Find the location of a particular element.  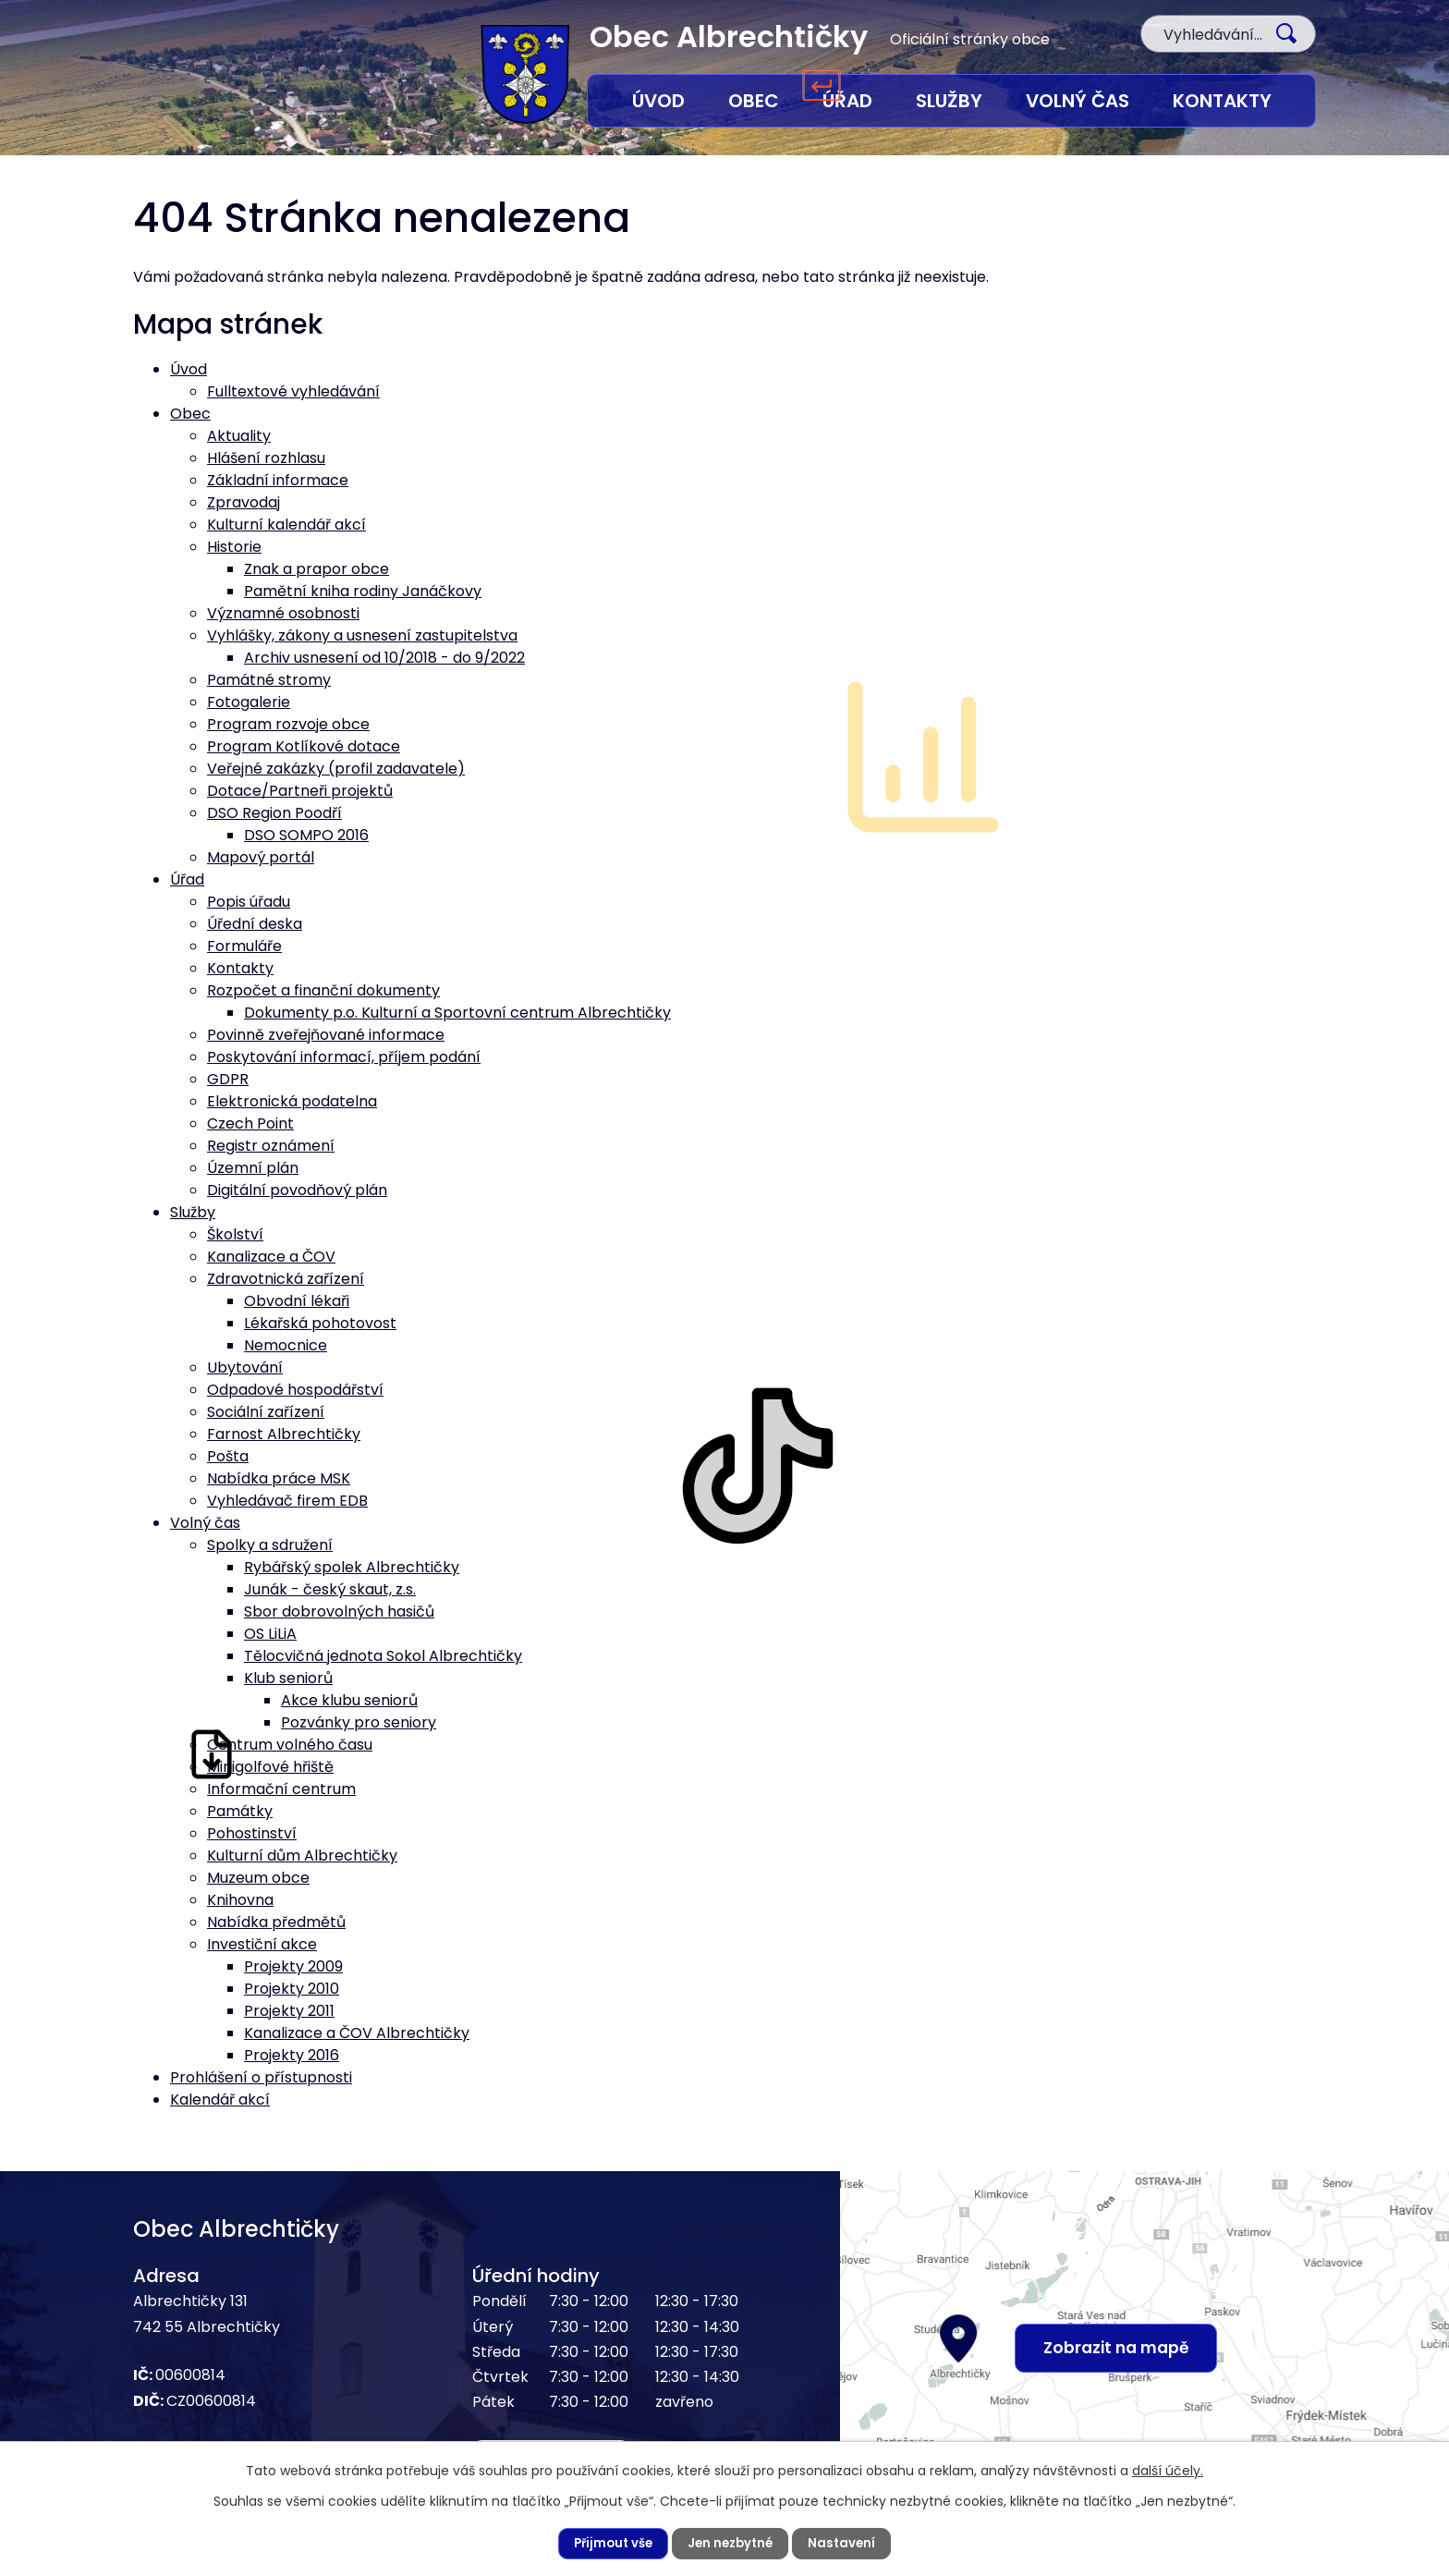

download file is located at coordinates (212, 1754).